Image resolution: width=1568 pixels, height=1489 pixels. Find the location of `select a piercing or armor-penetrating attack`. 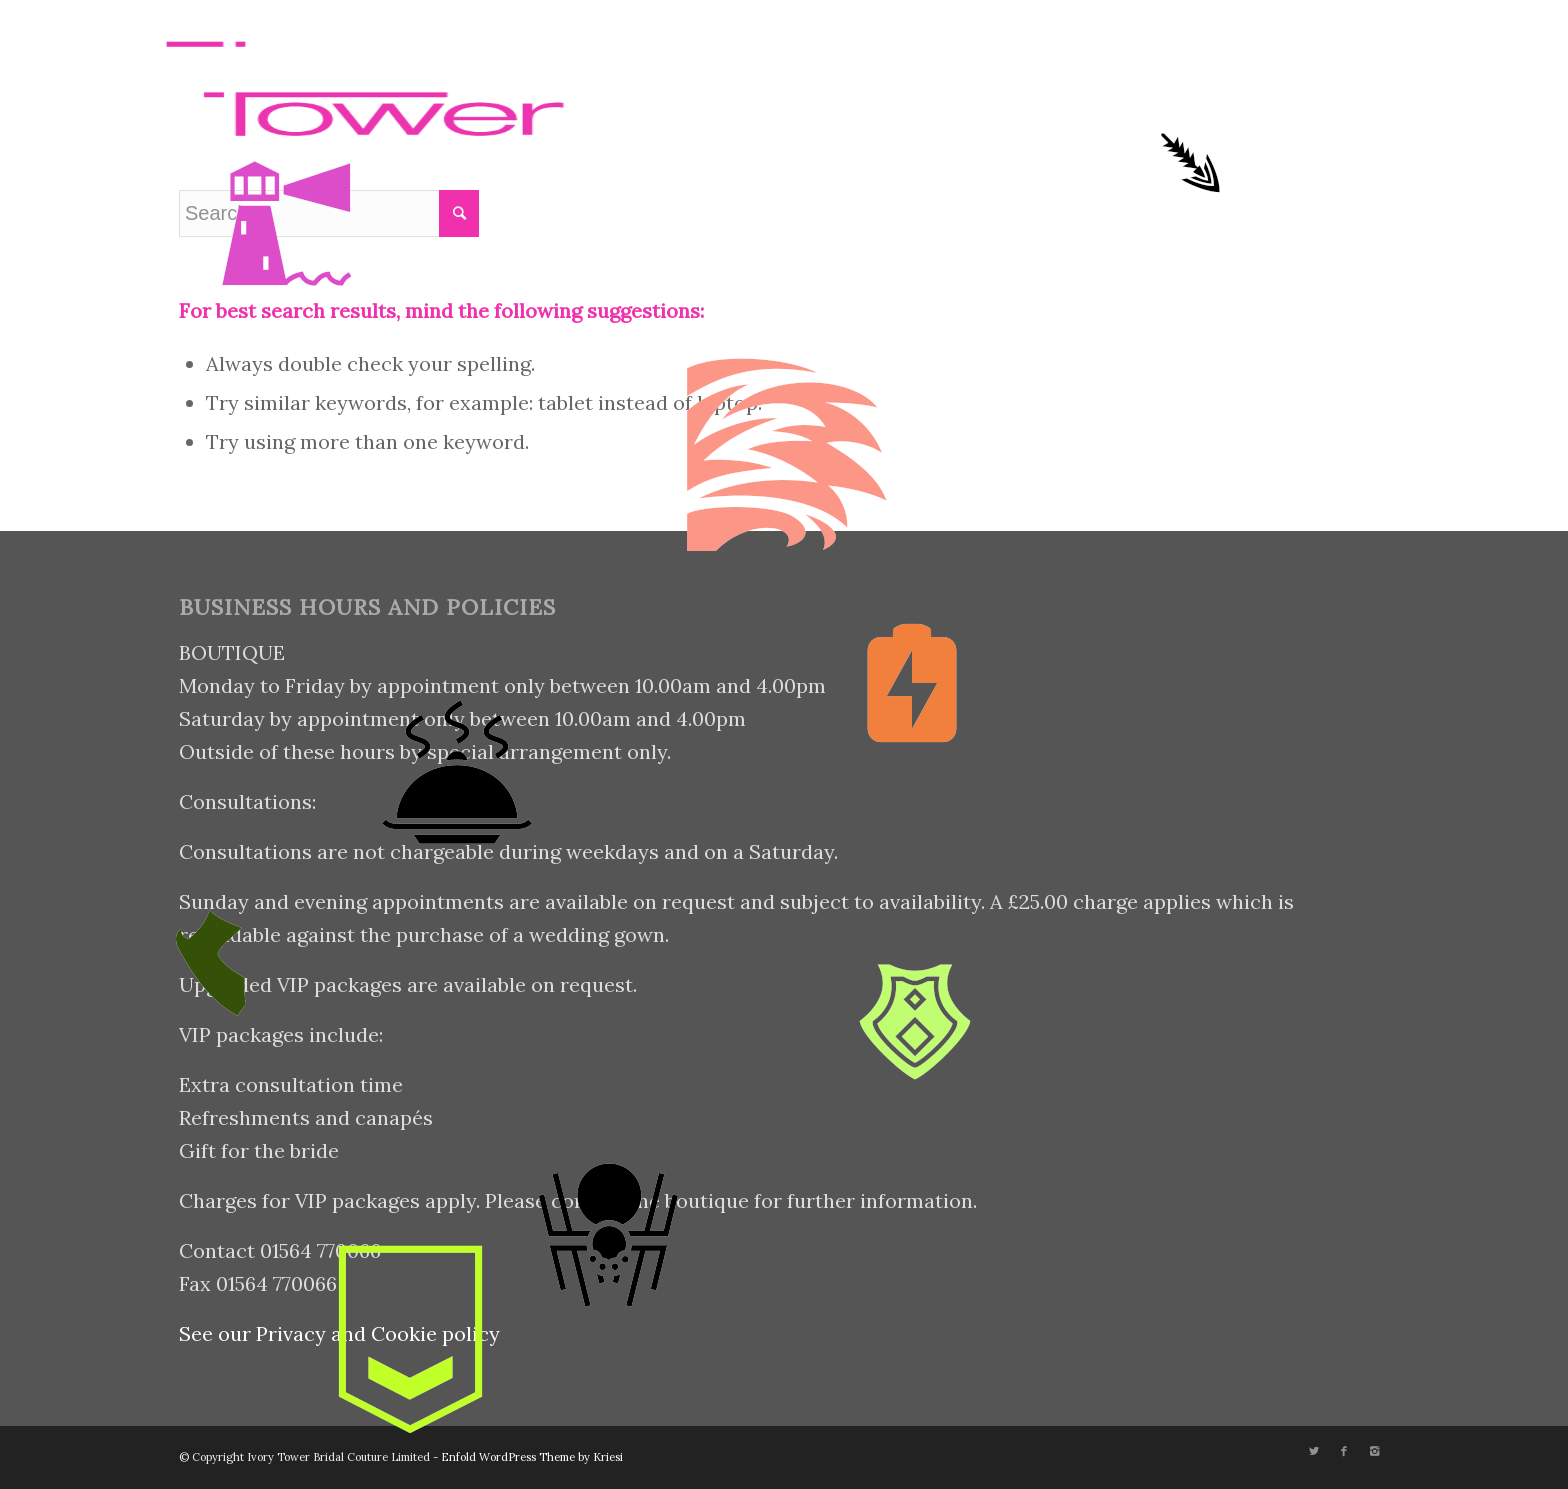

select a piercing or armor-penetrating attack is located at coordinates (1190, 162).